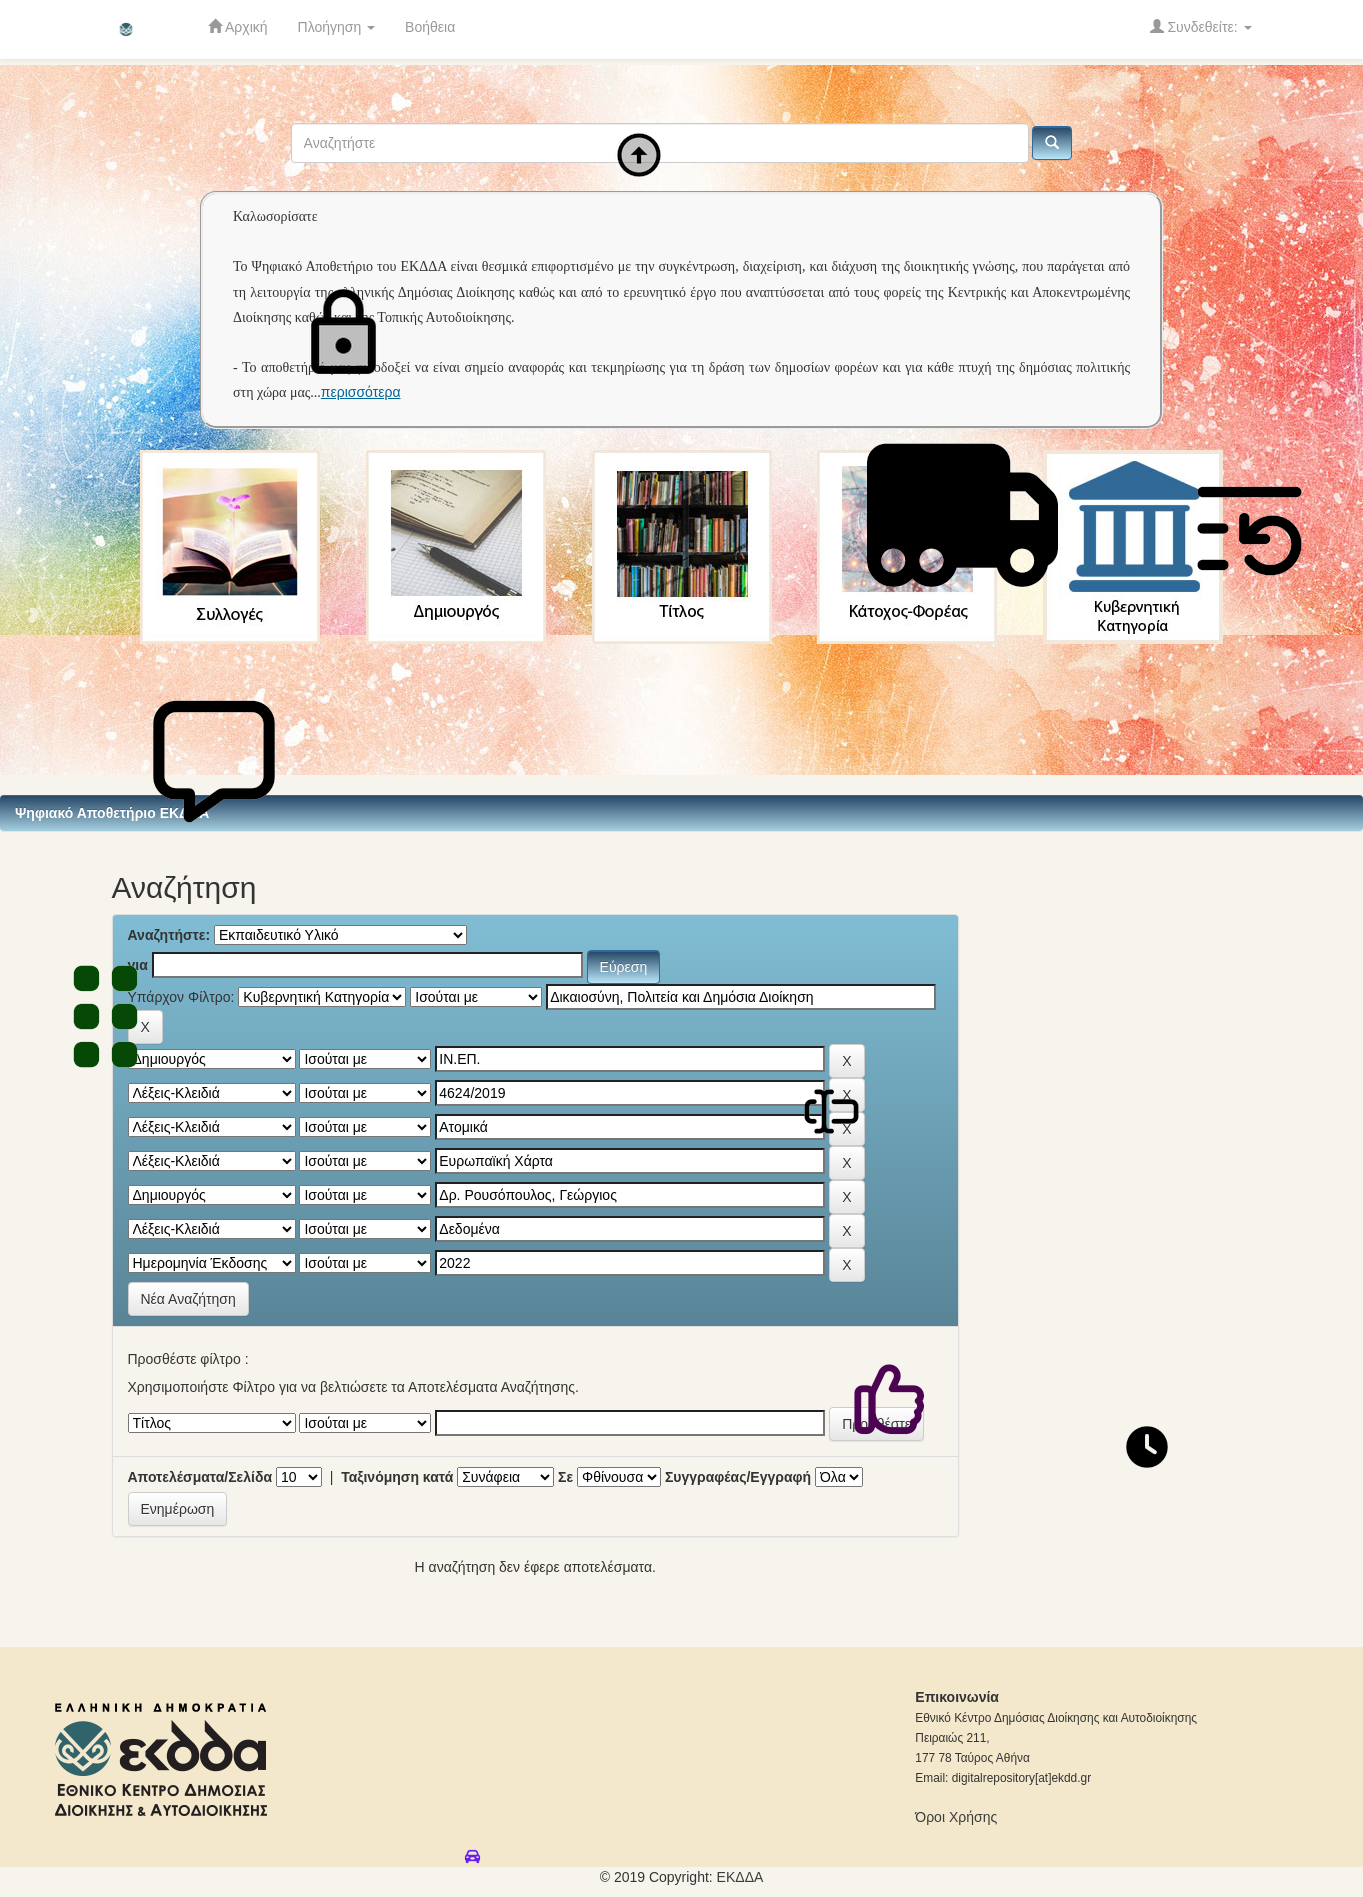 The width and height of the screenshot is (1363, 1897). I want to click on tap to enter text in this field, so click(831, 1111).